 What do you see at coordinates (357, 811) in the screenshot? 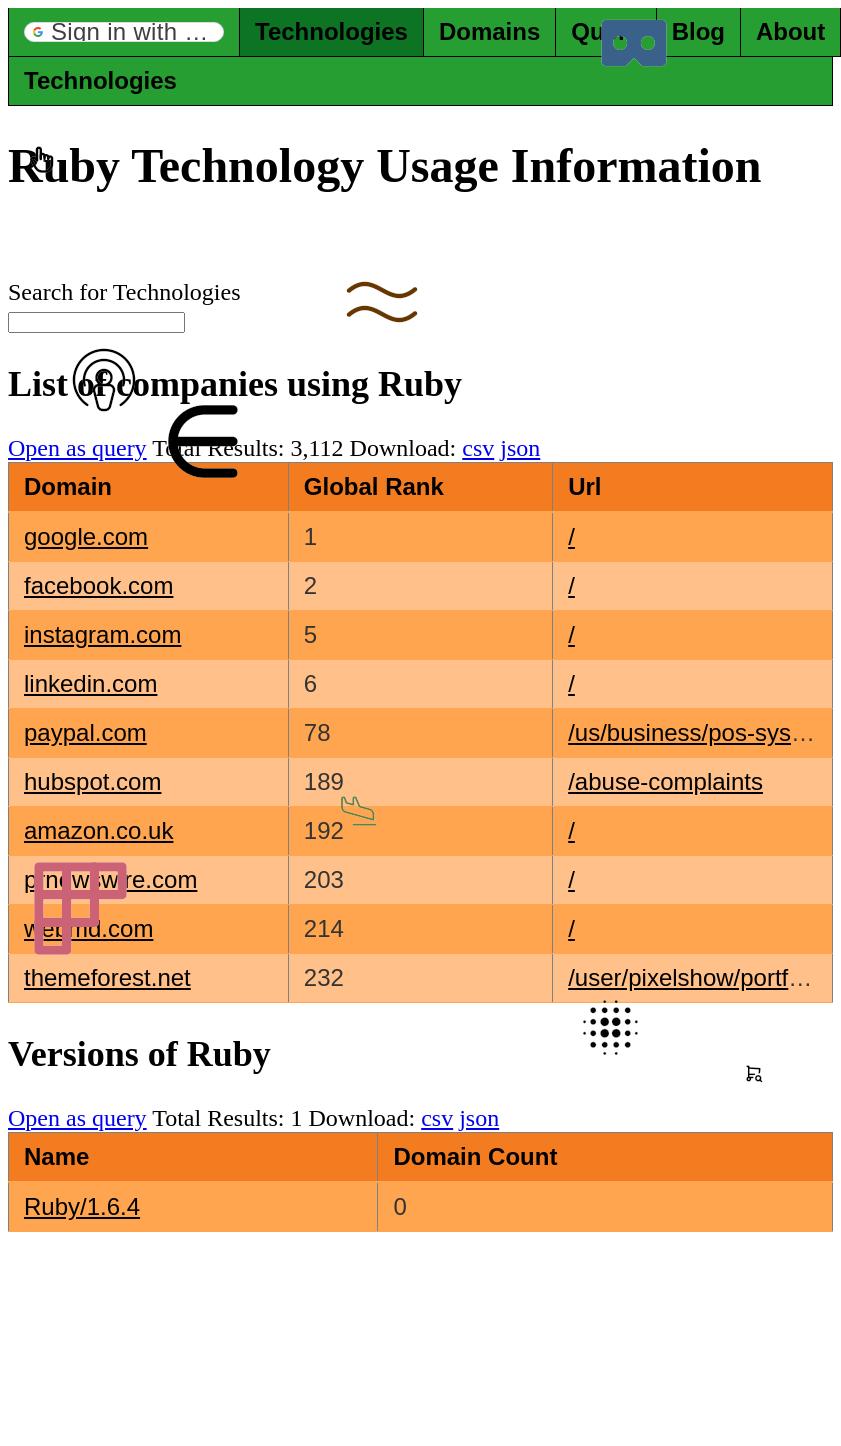
I see `indicates flight arrival or landing status` at bounding box center [357, 811].